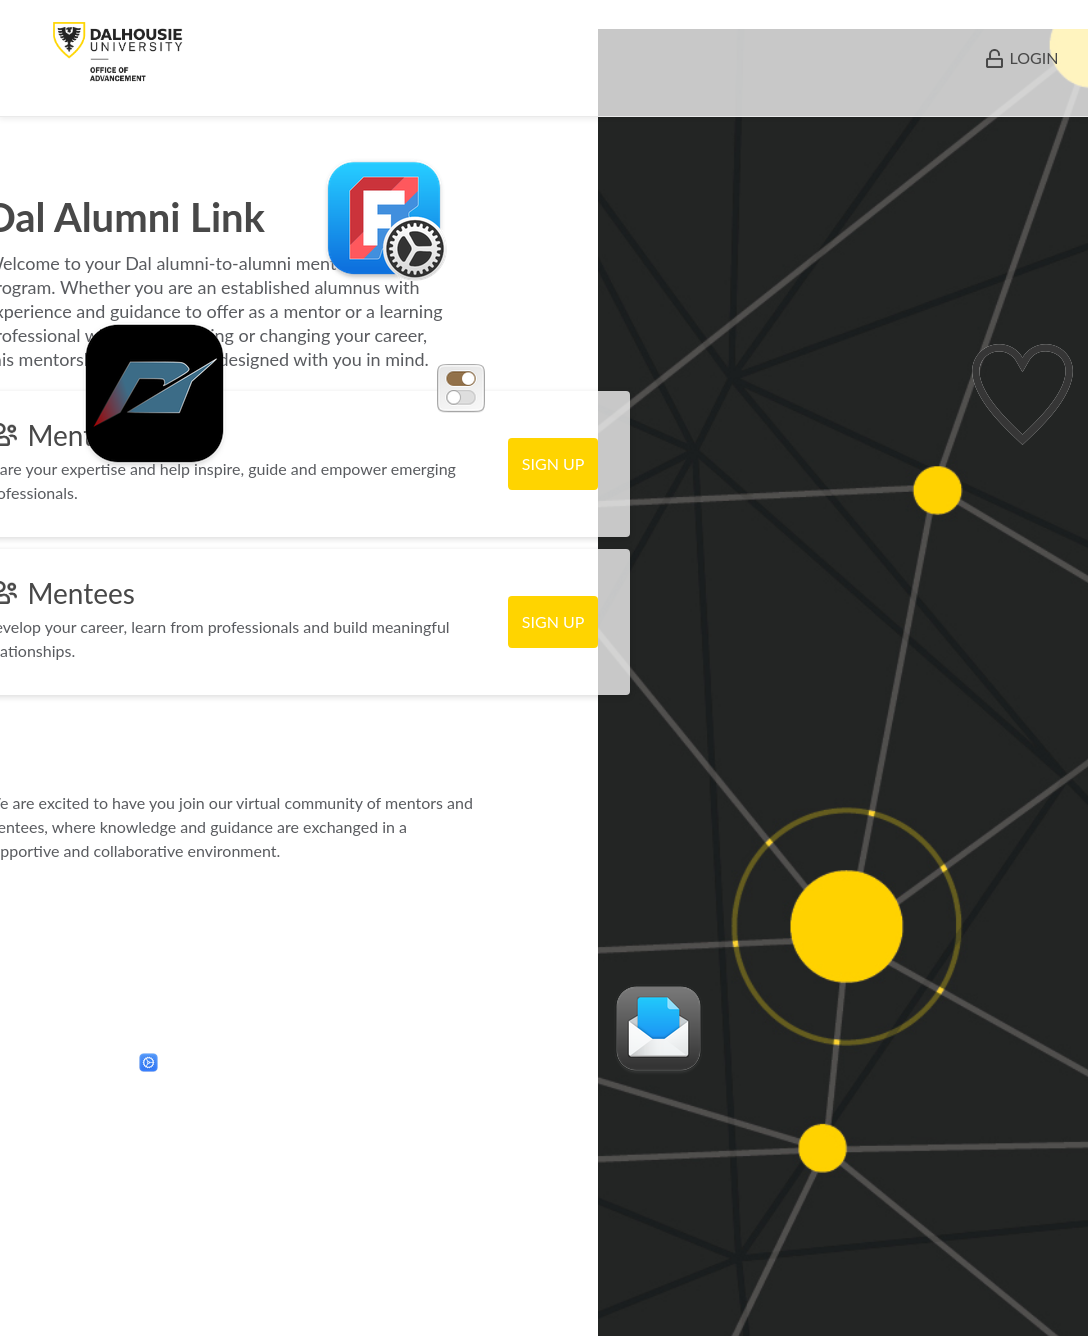 The width and height of the screenshot is (1088, 1336). What do you see at coordinates (154, 393) in the screenshot?
I see `launch need for speed rivals game` at bounding box center [154, 393].